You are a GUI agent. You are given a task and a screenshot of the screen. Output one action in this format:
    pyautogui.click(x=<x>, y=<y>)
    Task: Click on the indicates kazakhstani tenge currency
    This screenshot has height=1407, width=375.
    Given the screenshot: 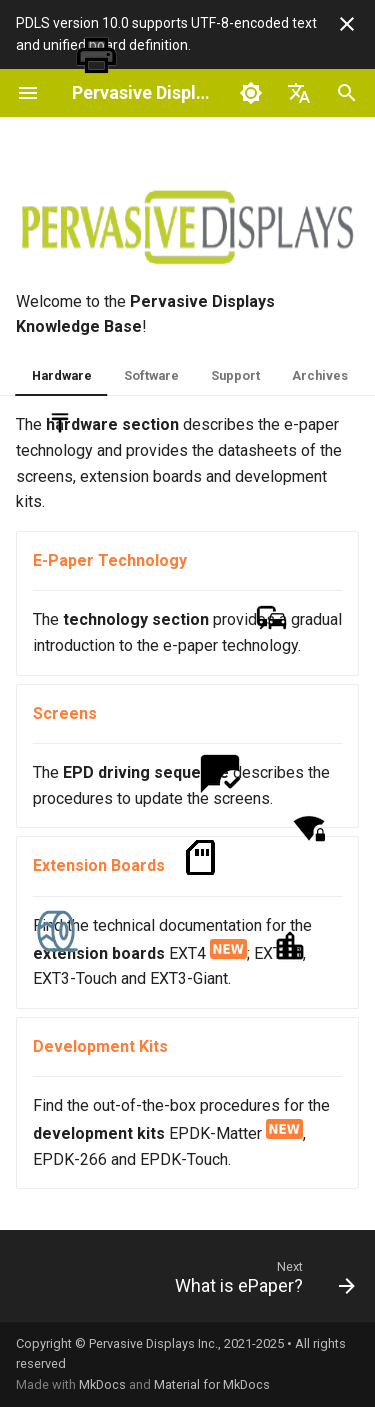 What is the action you would take?
    pyautogui.click(x=60, y=423)
    